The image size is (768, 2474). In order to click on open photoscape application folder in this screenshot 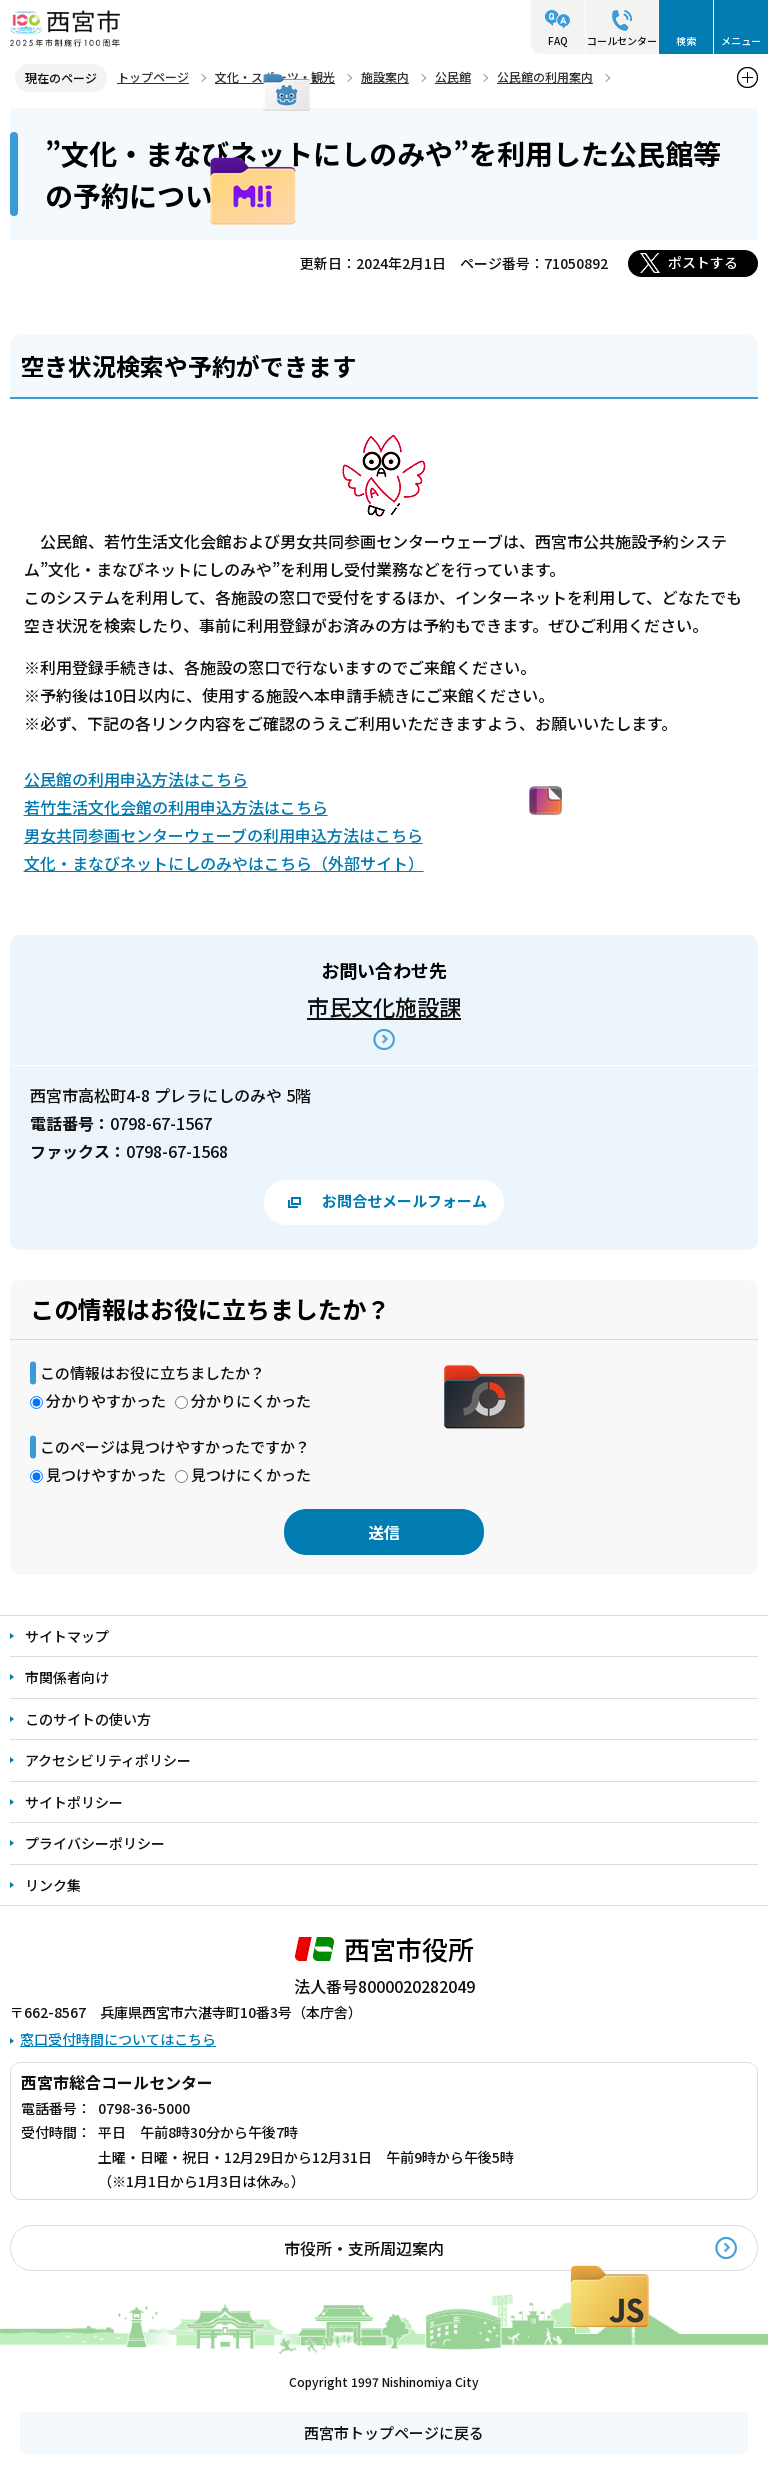, I will do `click(484, 1399)`.